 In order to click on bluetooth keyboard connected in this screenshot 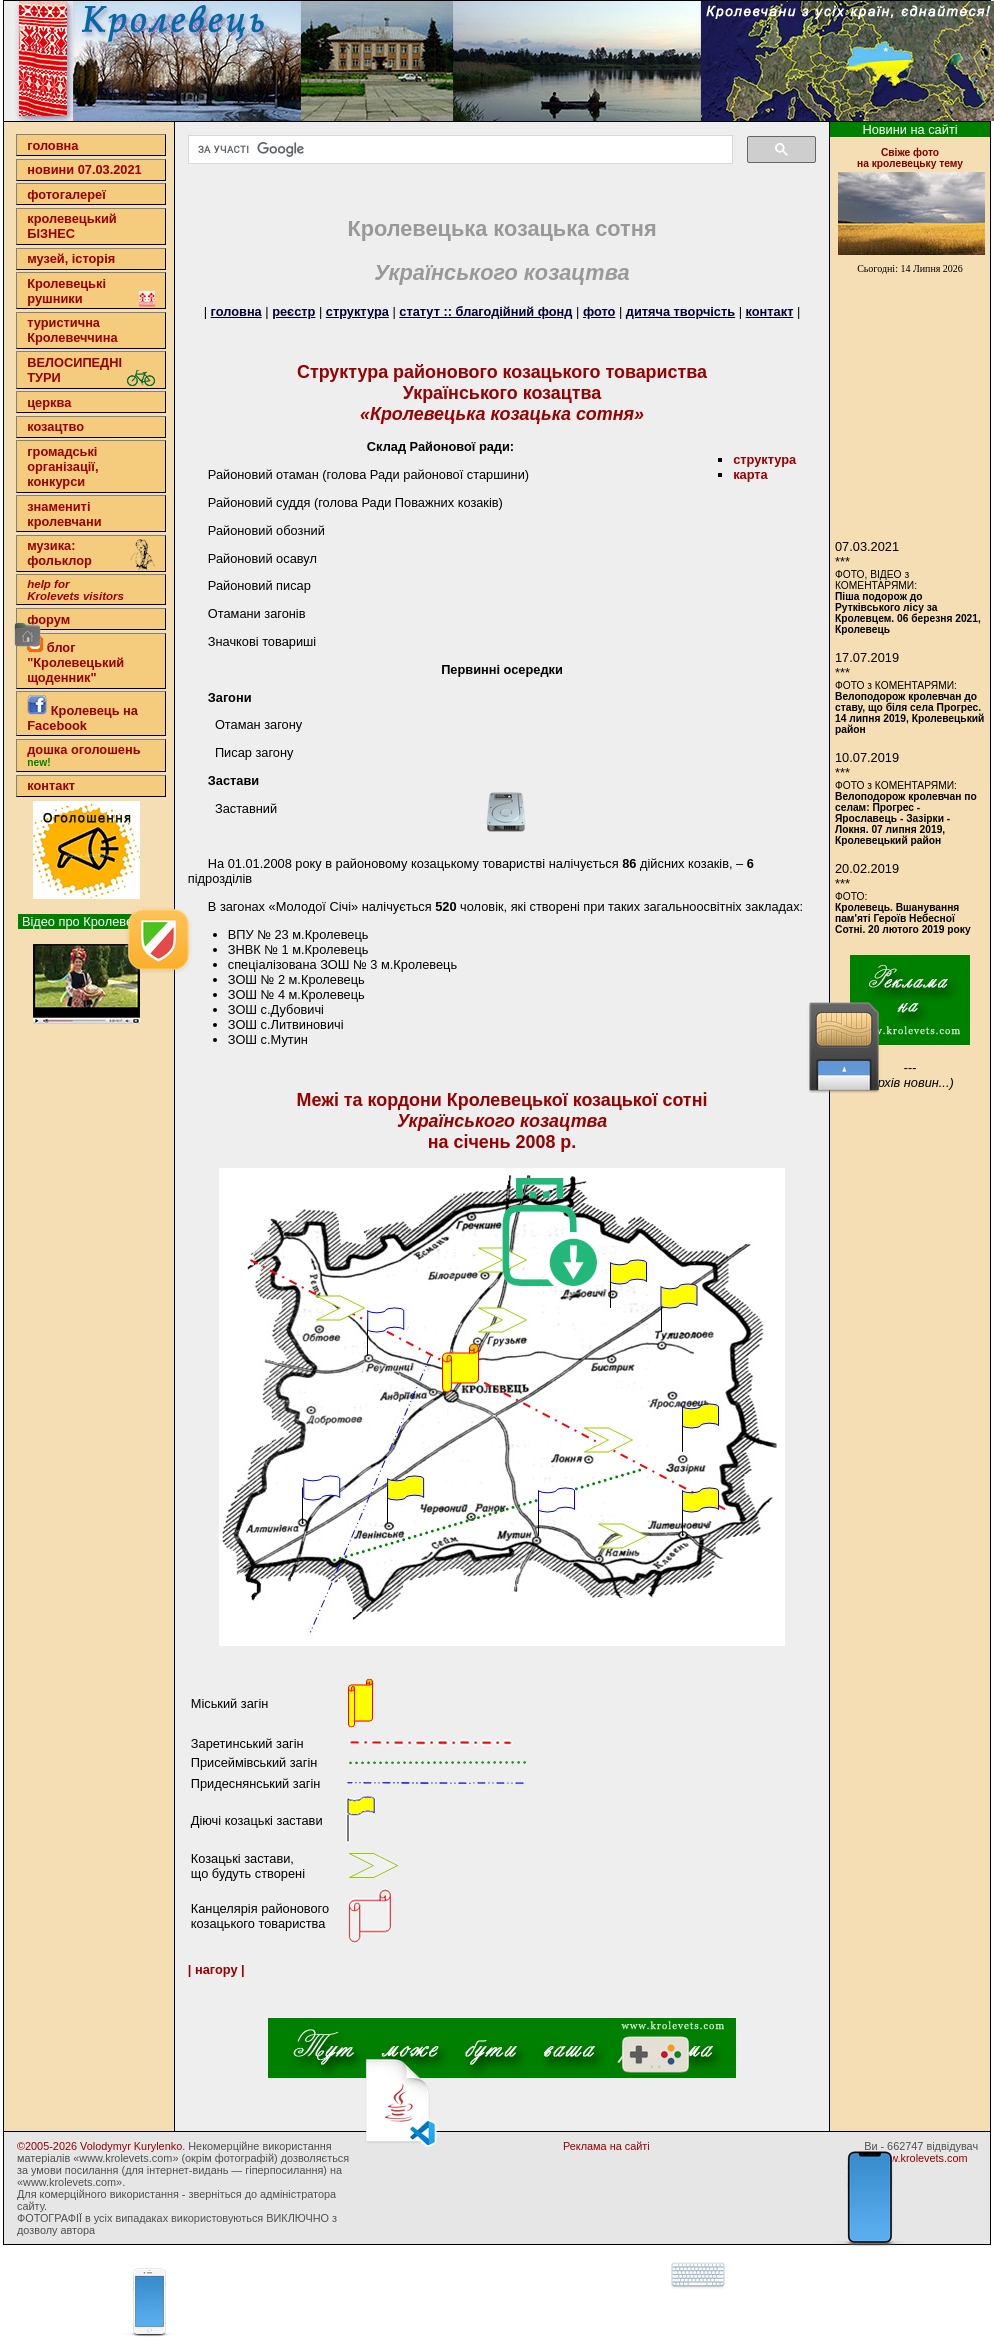, I will do `click(698, 2275)`.